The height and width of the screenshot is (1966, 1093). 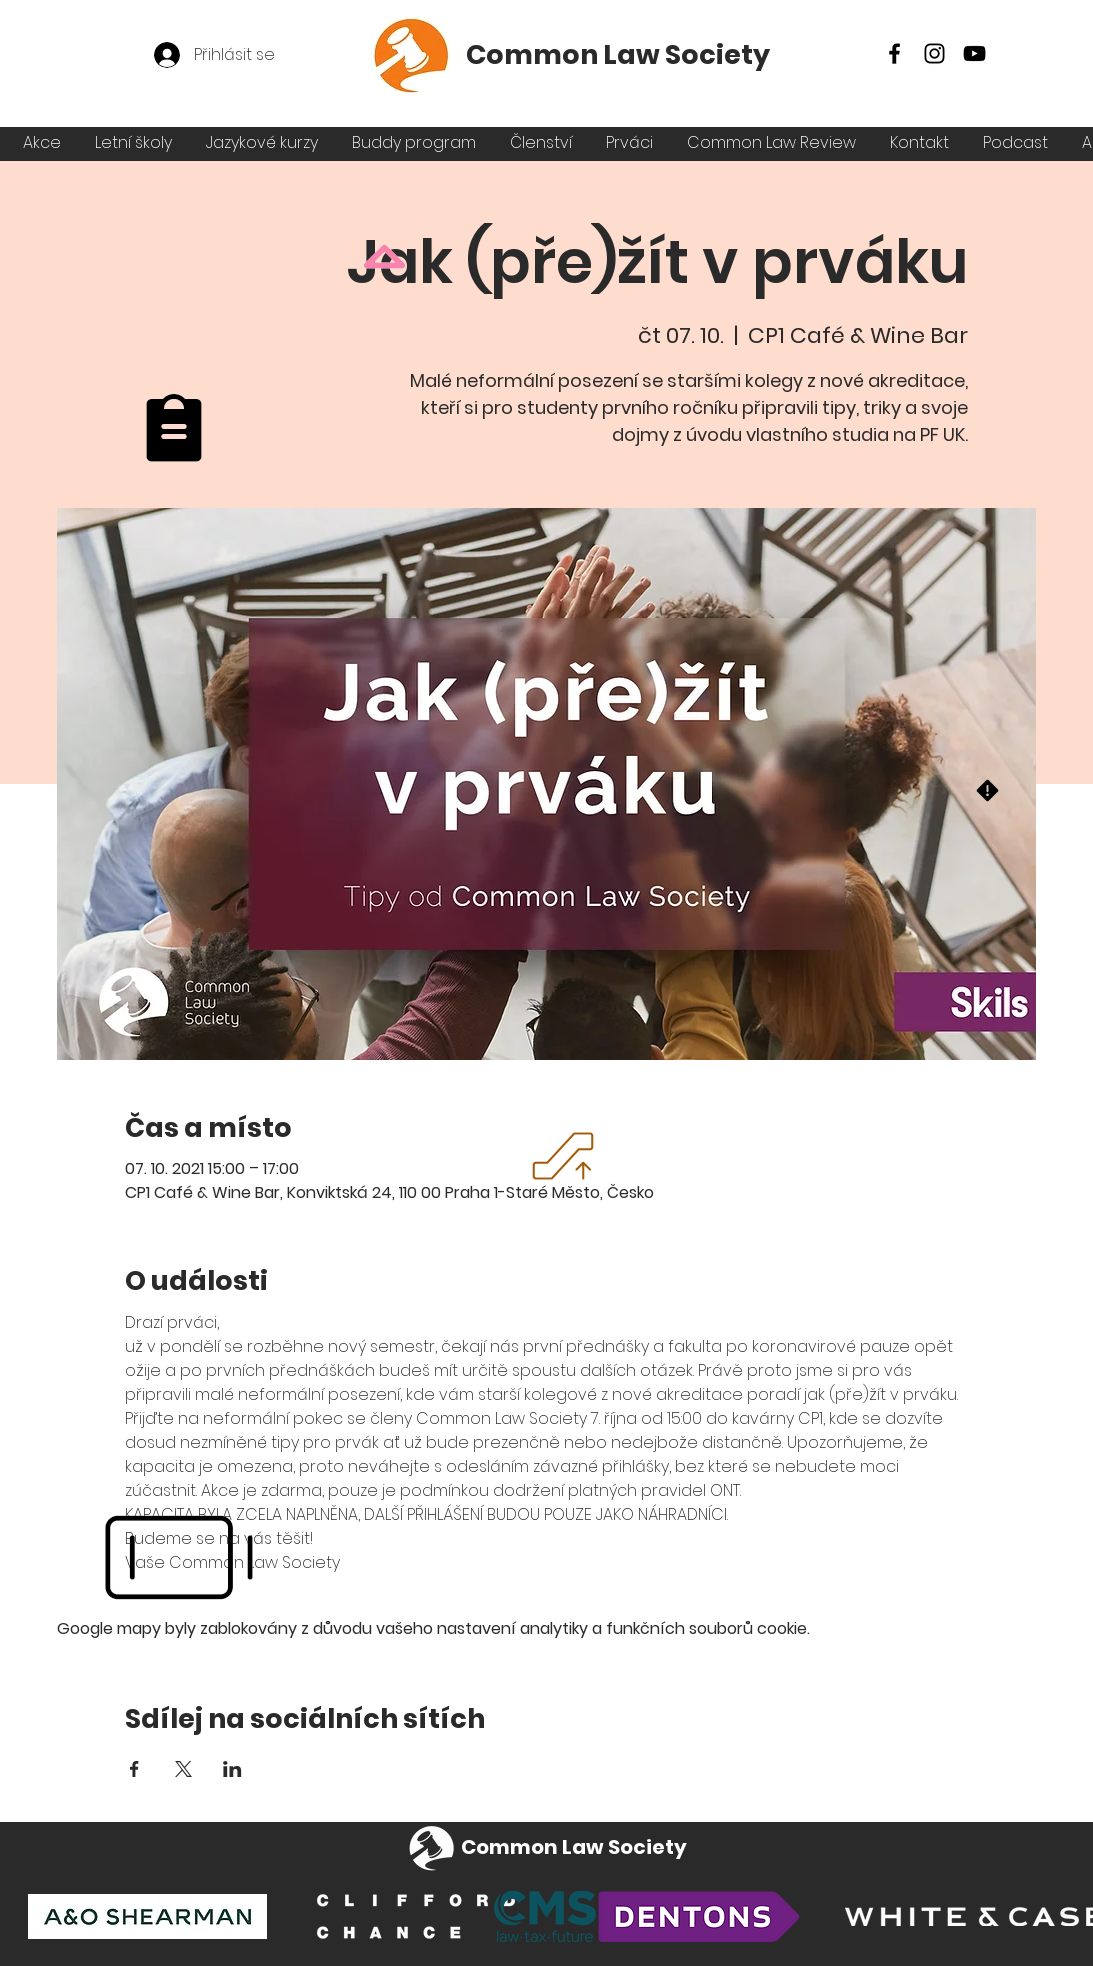 What do you see at coordinates (174, 429) in the screenshot?
I see `view clipboard contents` at bounding box center [174, 429].